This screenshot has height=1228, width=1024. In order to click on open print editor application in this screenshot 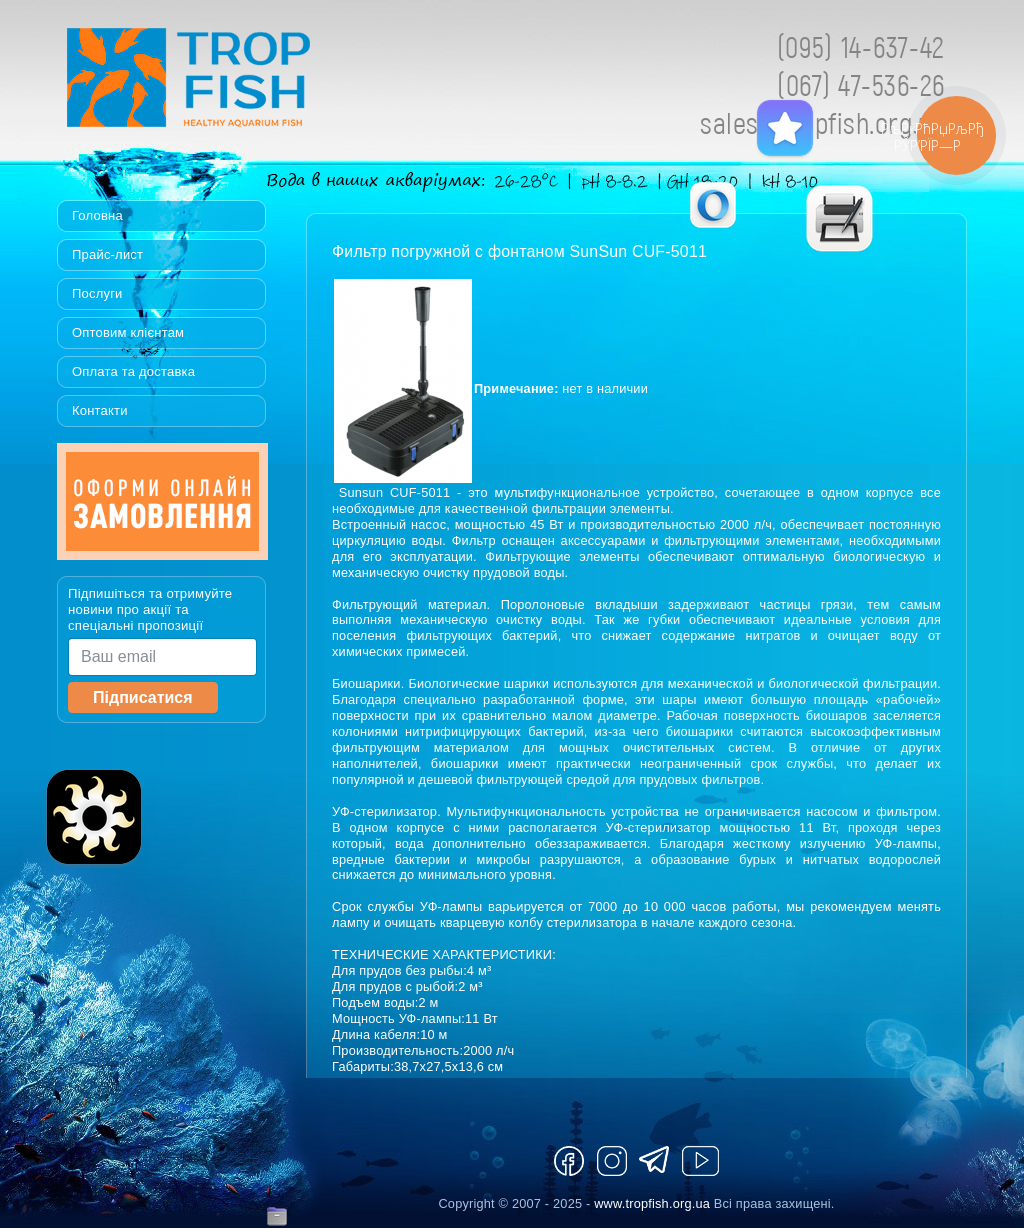, I will do `click(839, 218)`.